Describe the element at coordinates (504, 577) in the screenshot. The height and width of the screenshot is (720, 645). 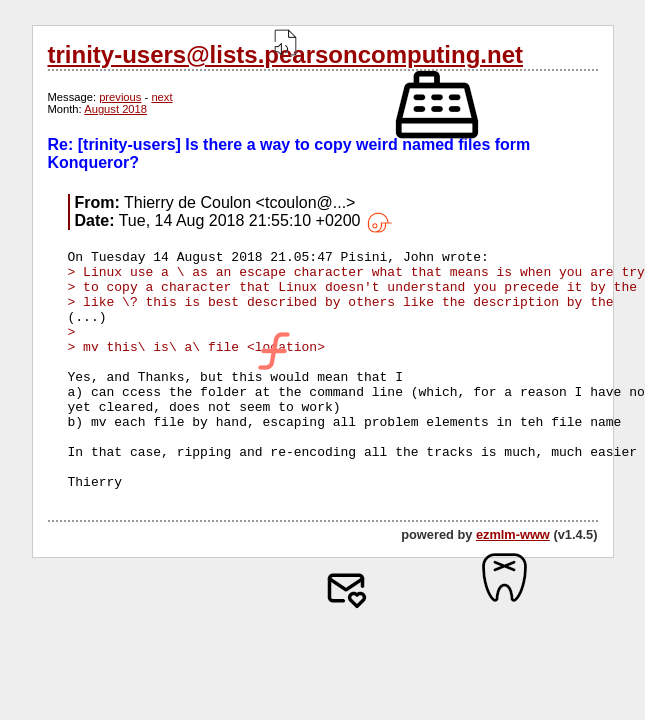
I see `access dental health information` at that location.